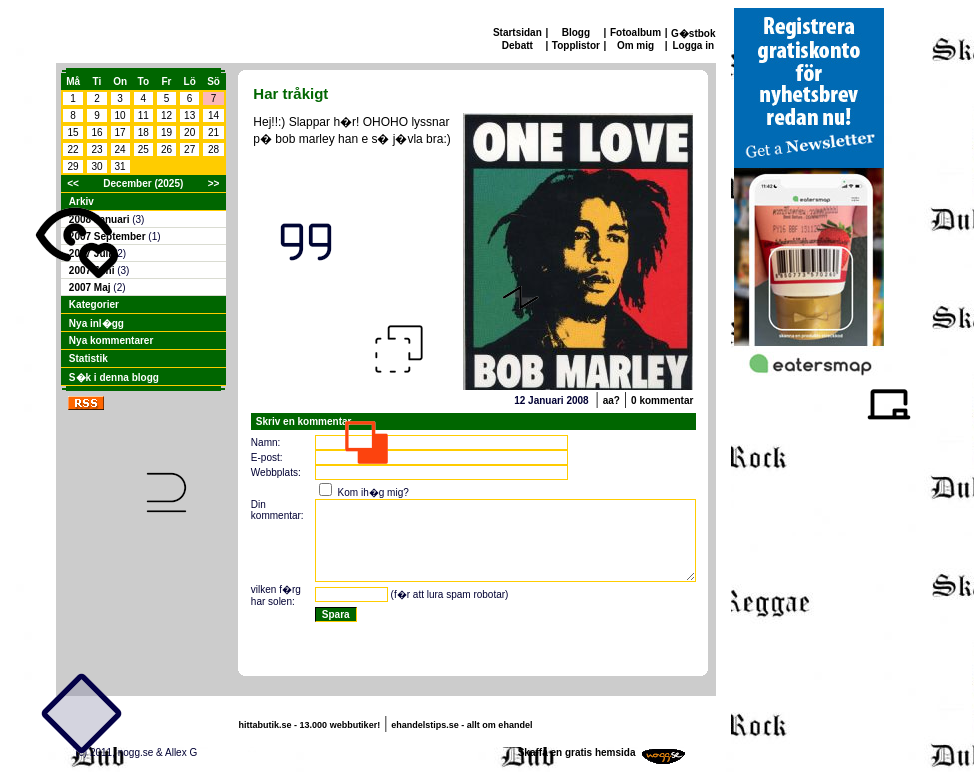  I want to click on open whiteboard or presentation mode, so click(889, 405).